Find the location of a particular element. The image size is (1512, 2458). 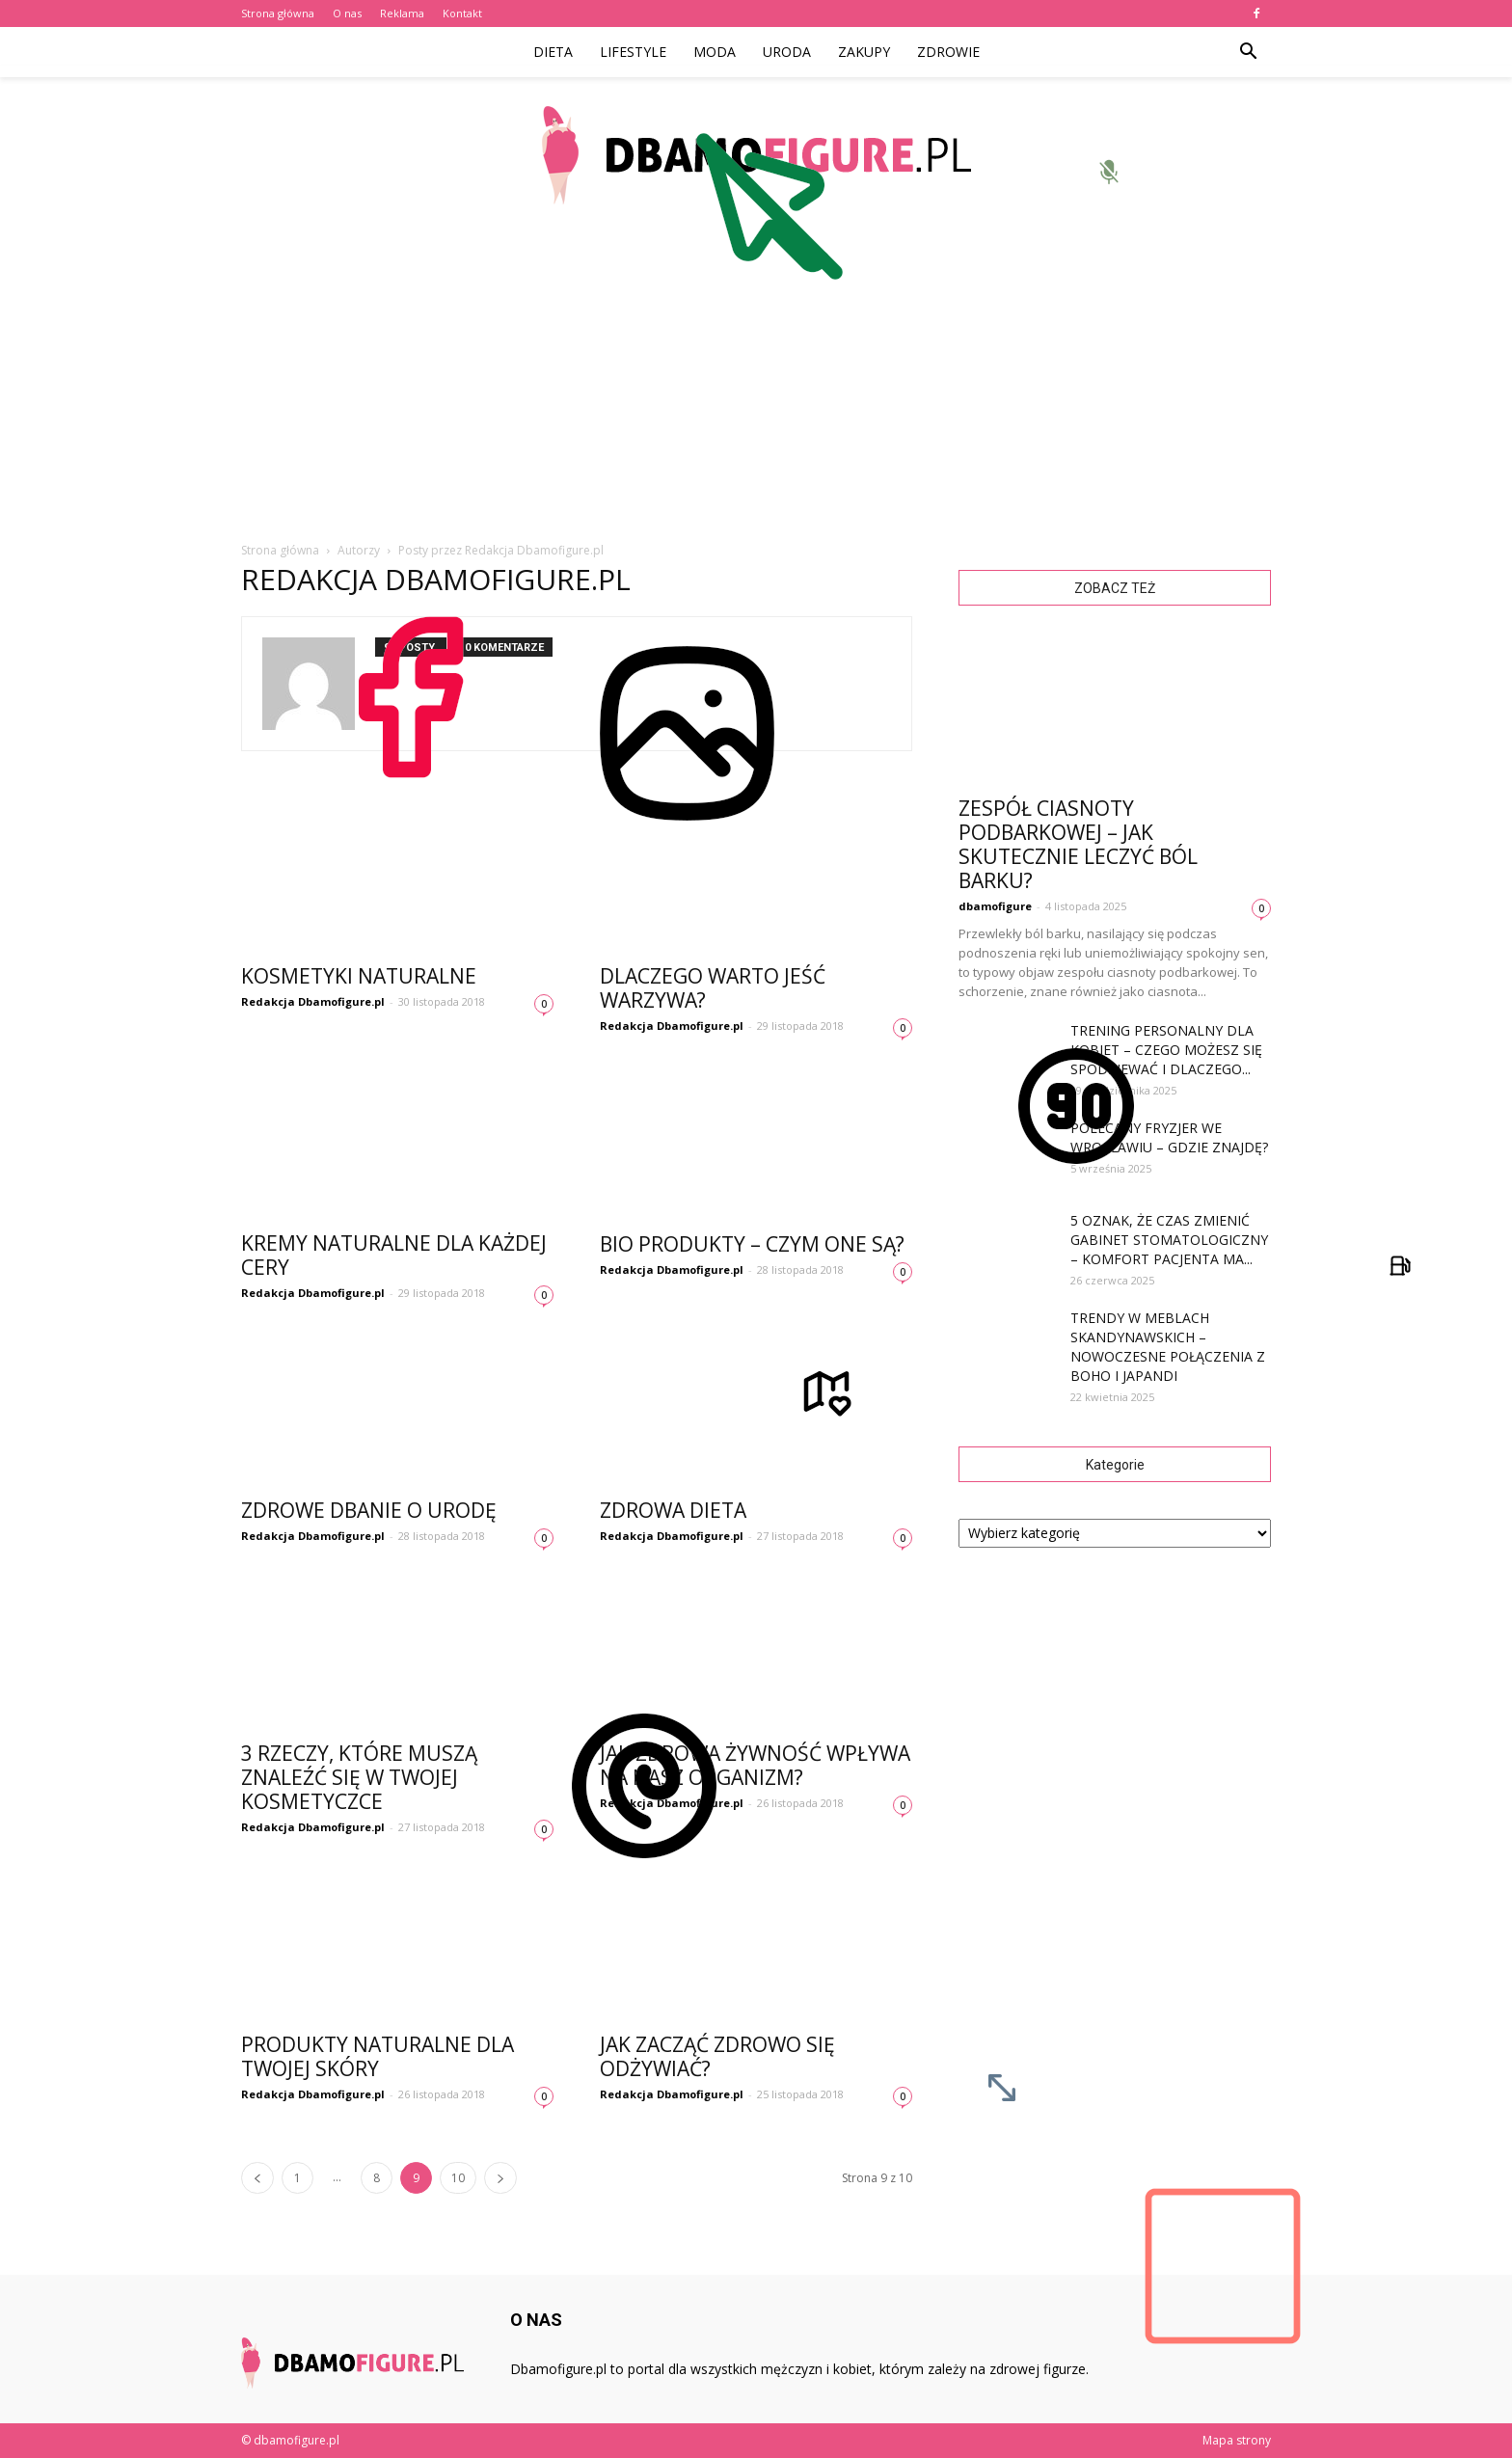

mute your microphone is located at coordinates (1109, 172).